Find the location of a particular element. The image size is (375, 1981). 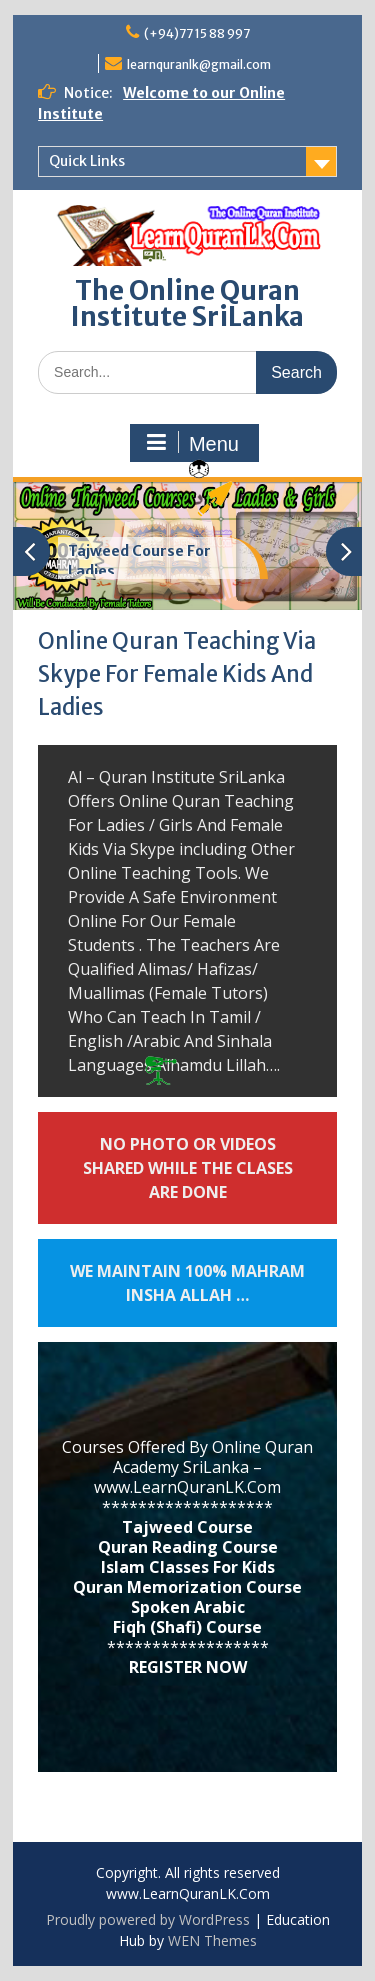

access pet or animal-related features is located at coordinates (199, 469).